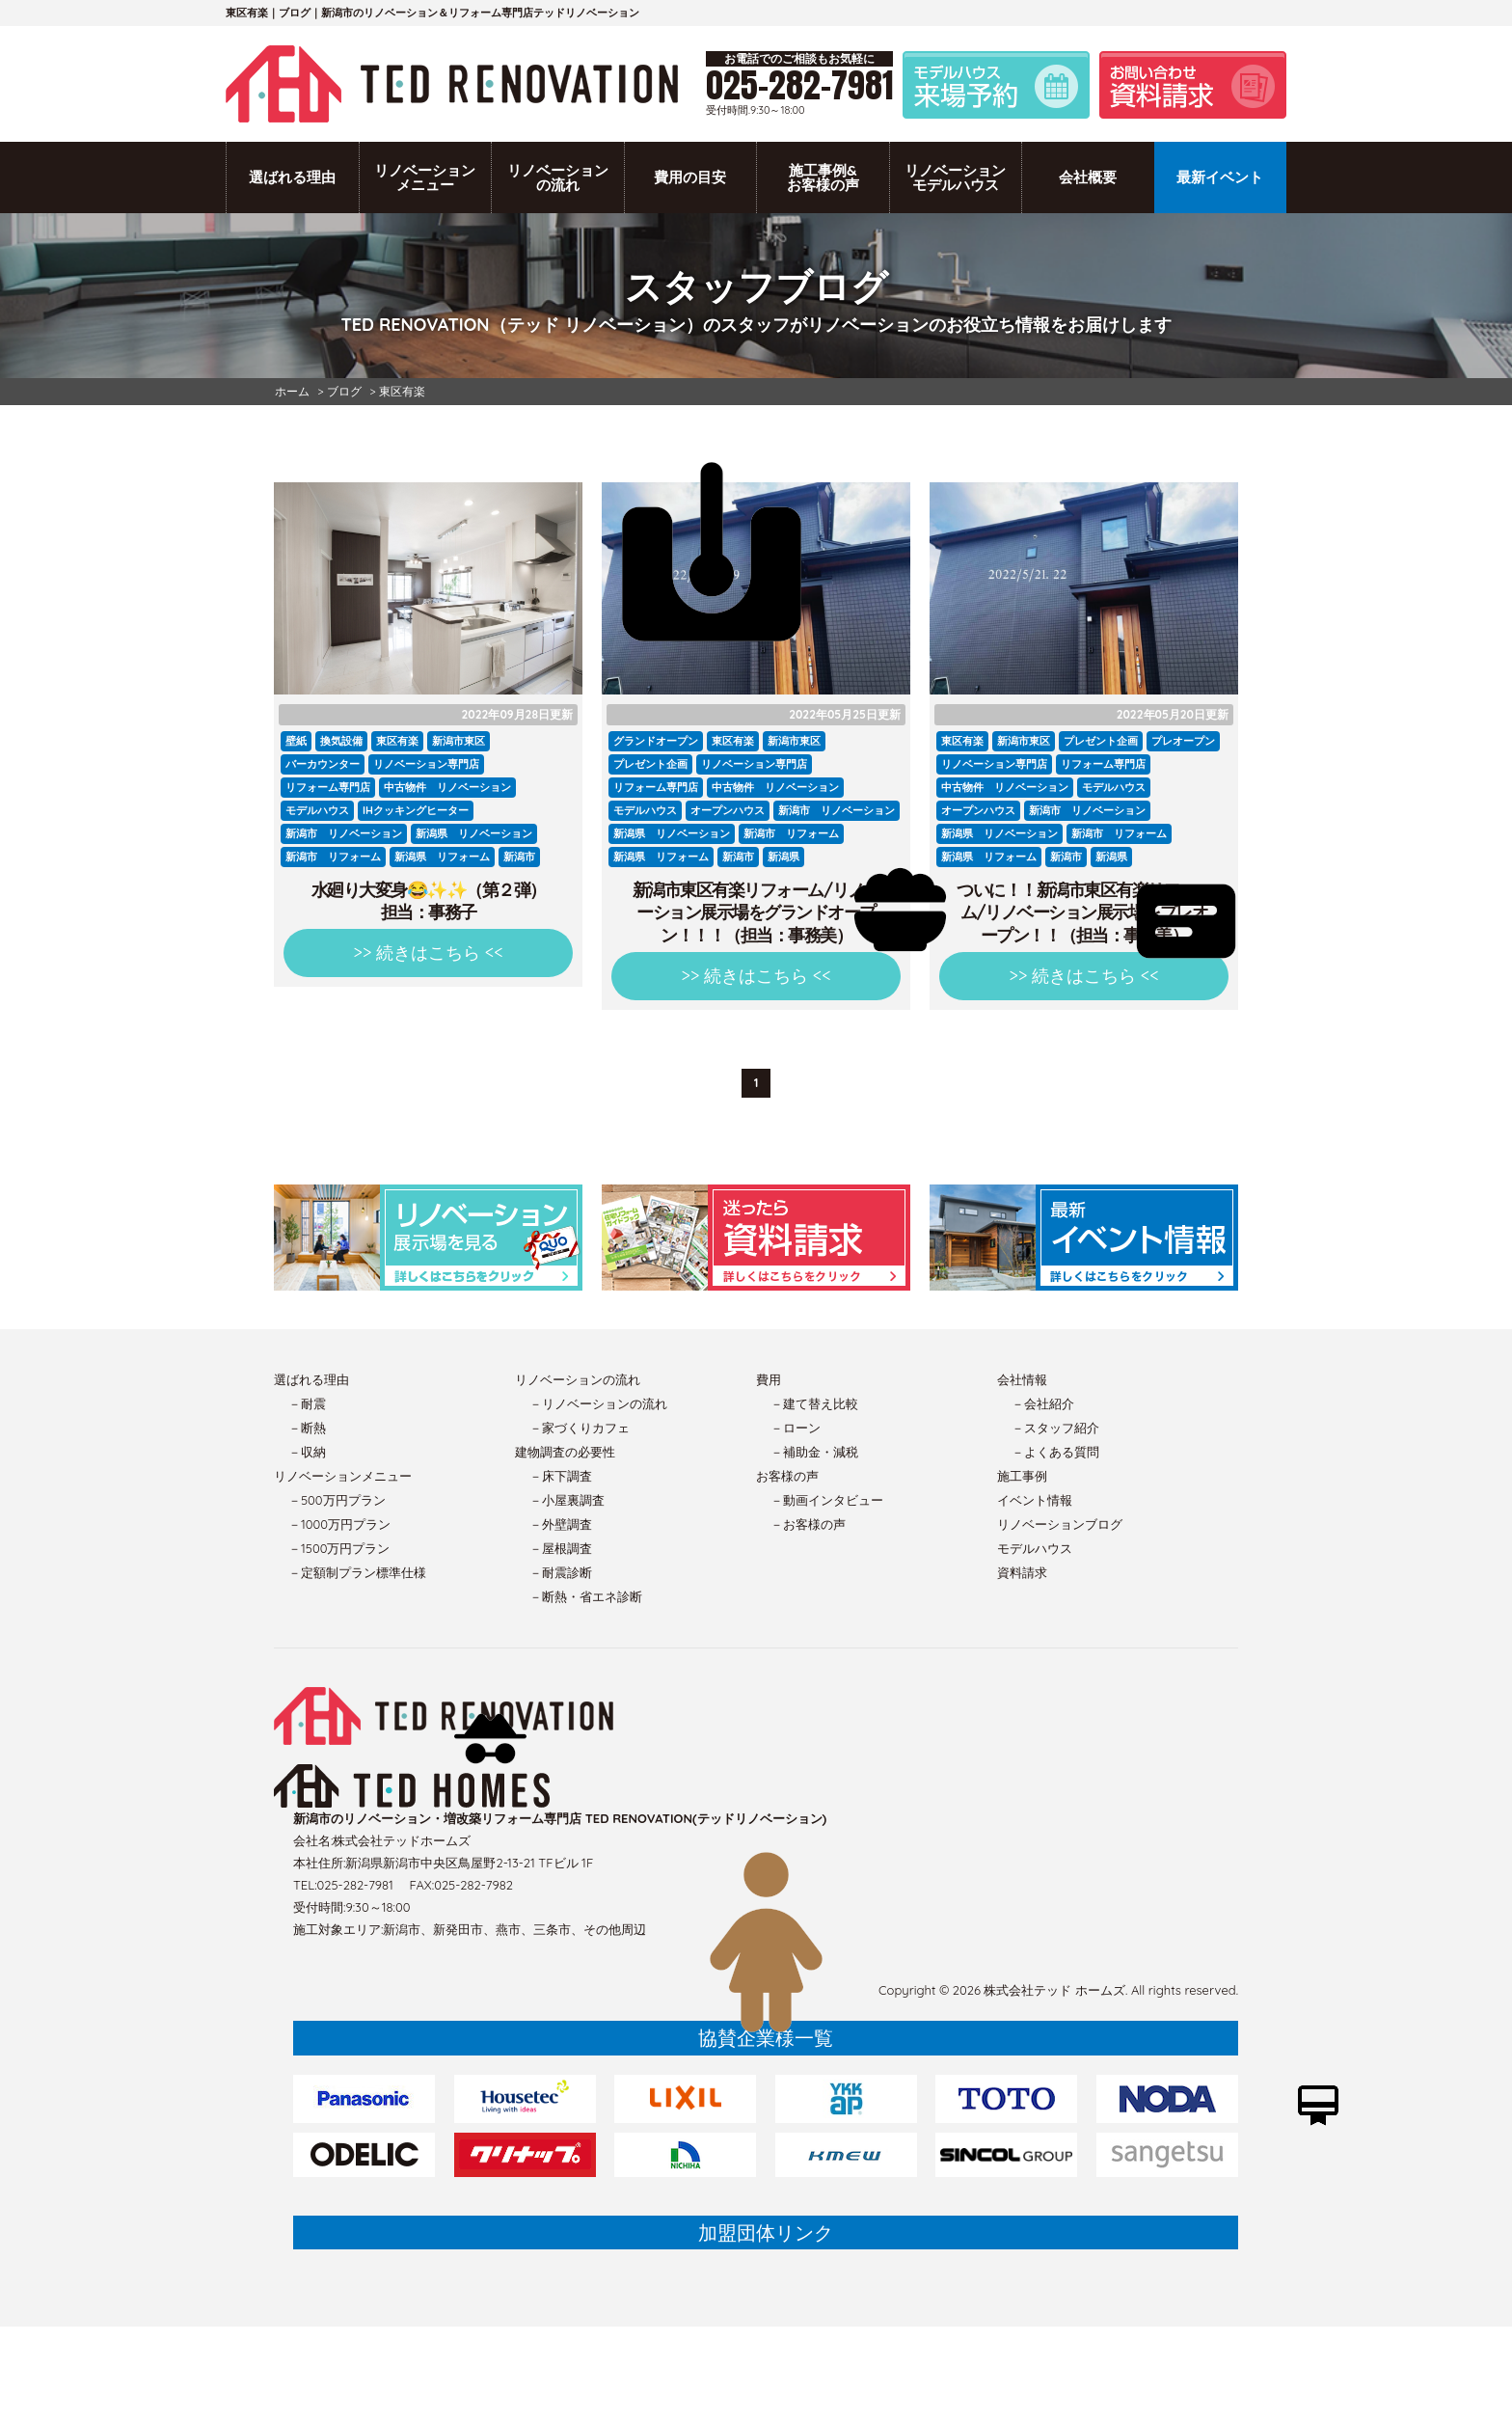  I want to click on view membership card details, so click(1318, 2106).